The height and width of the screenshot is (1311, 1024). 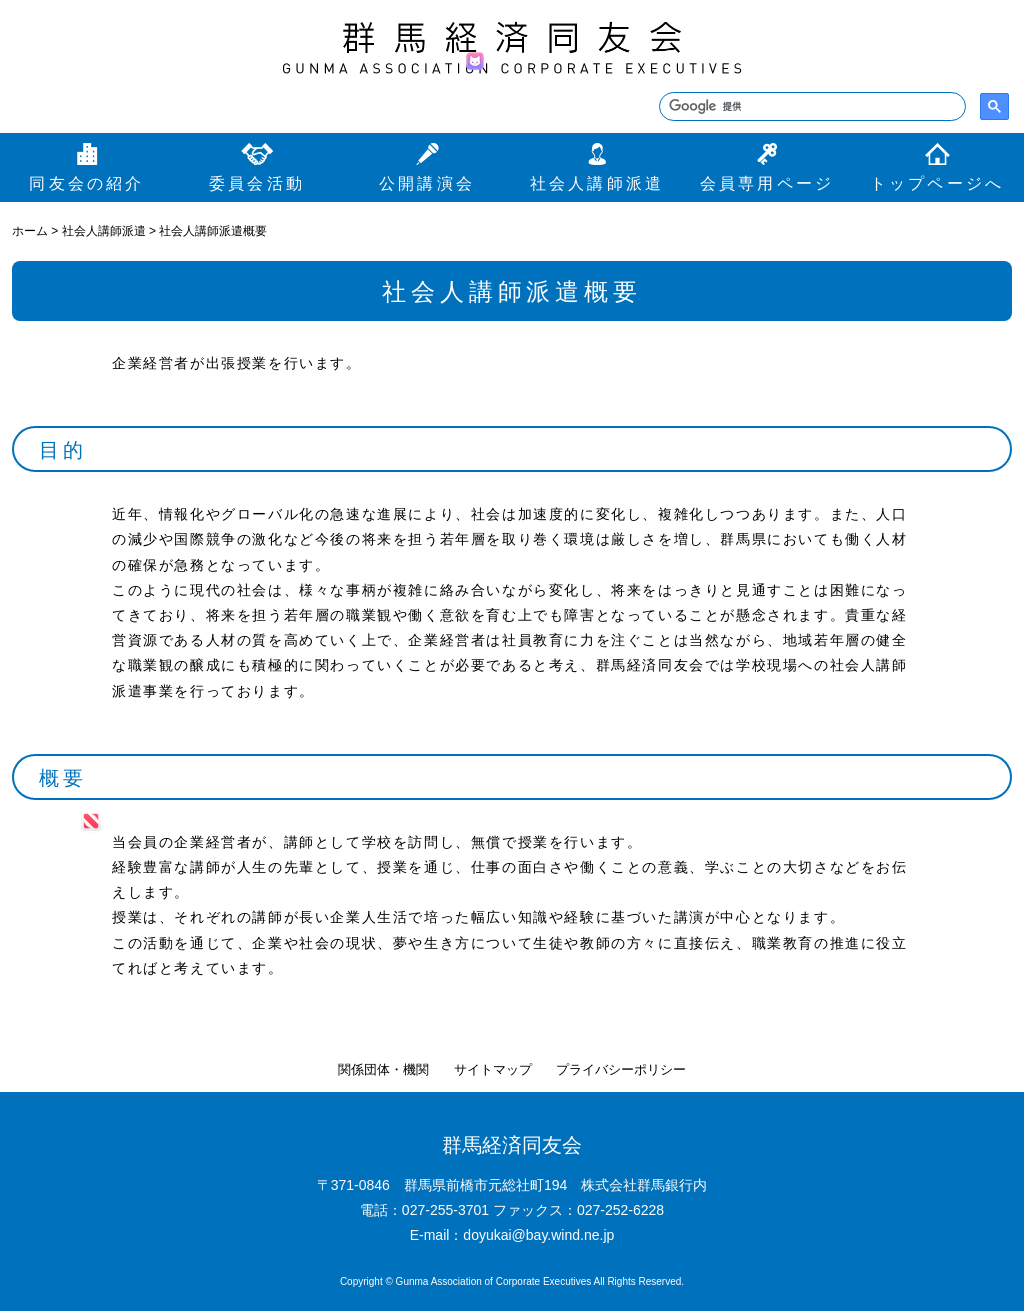 I want to click on open clash verge proxy client, so click(x=475, y=61).